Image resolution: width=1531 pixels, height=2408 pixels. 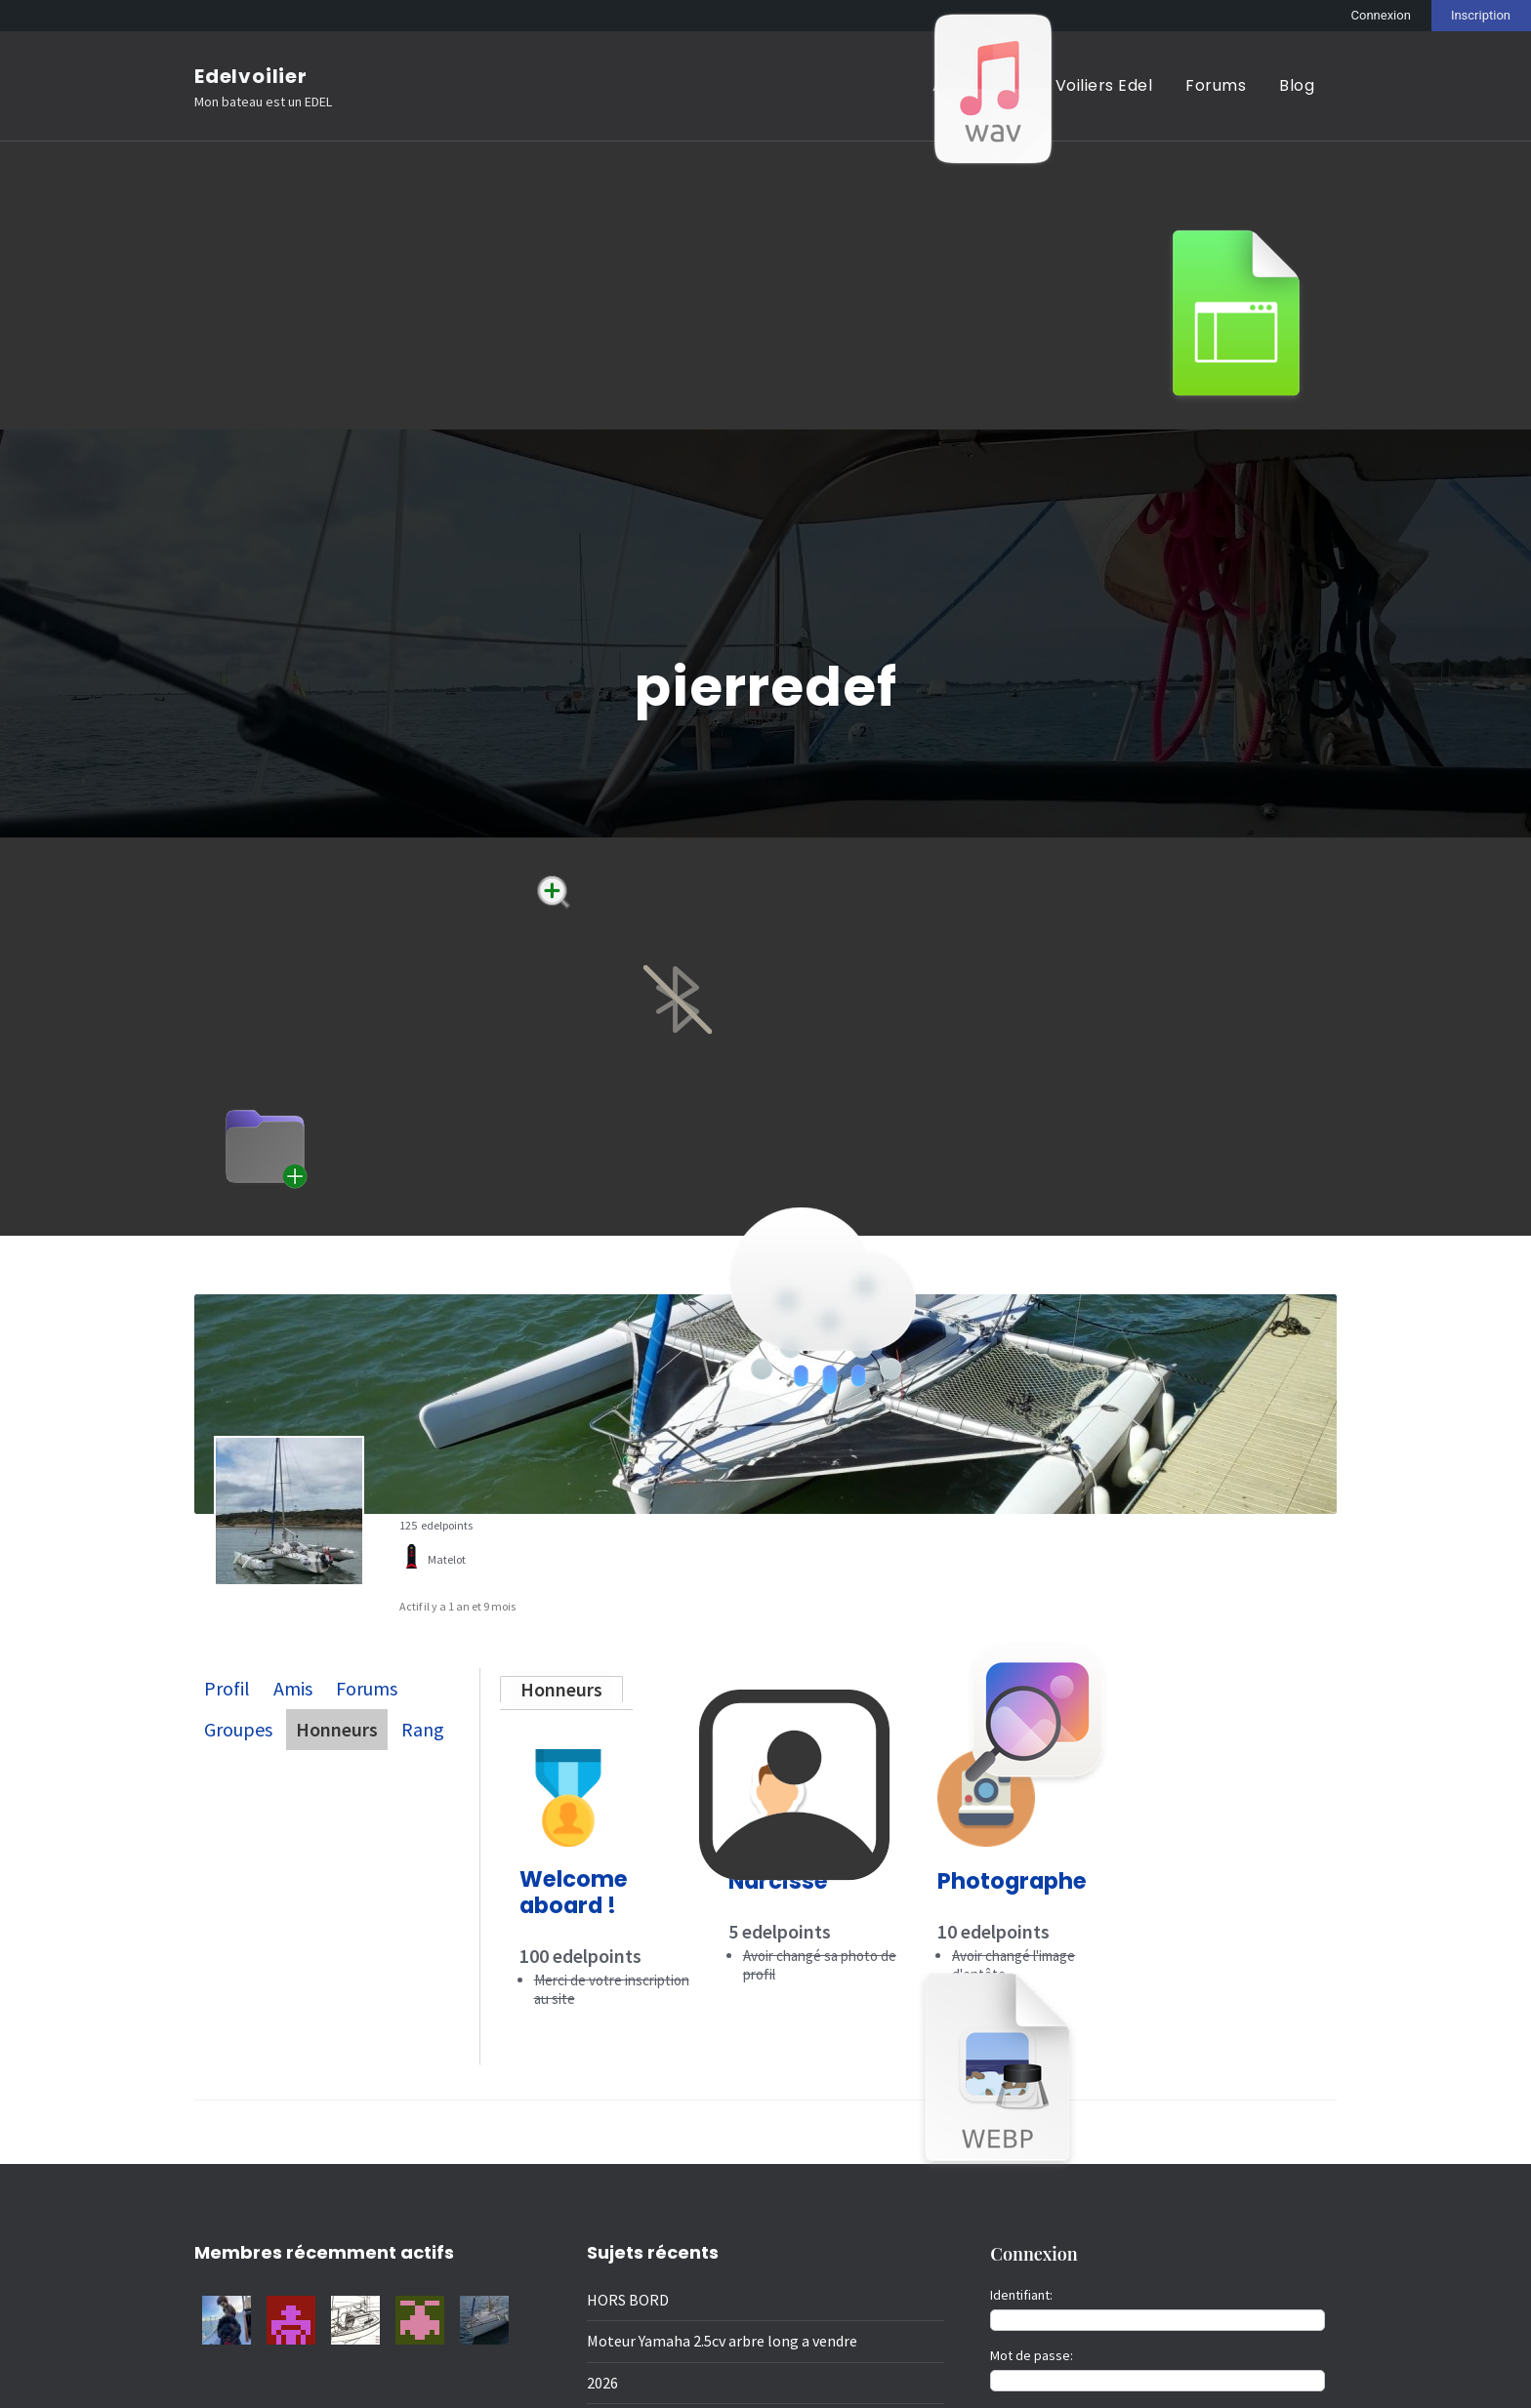 I want to click on a webp image file, so click(x=997, y=2070).